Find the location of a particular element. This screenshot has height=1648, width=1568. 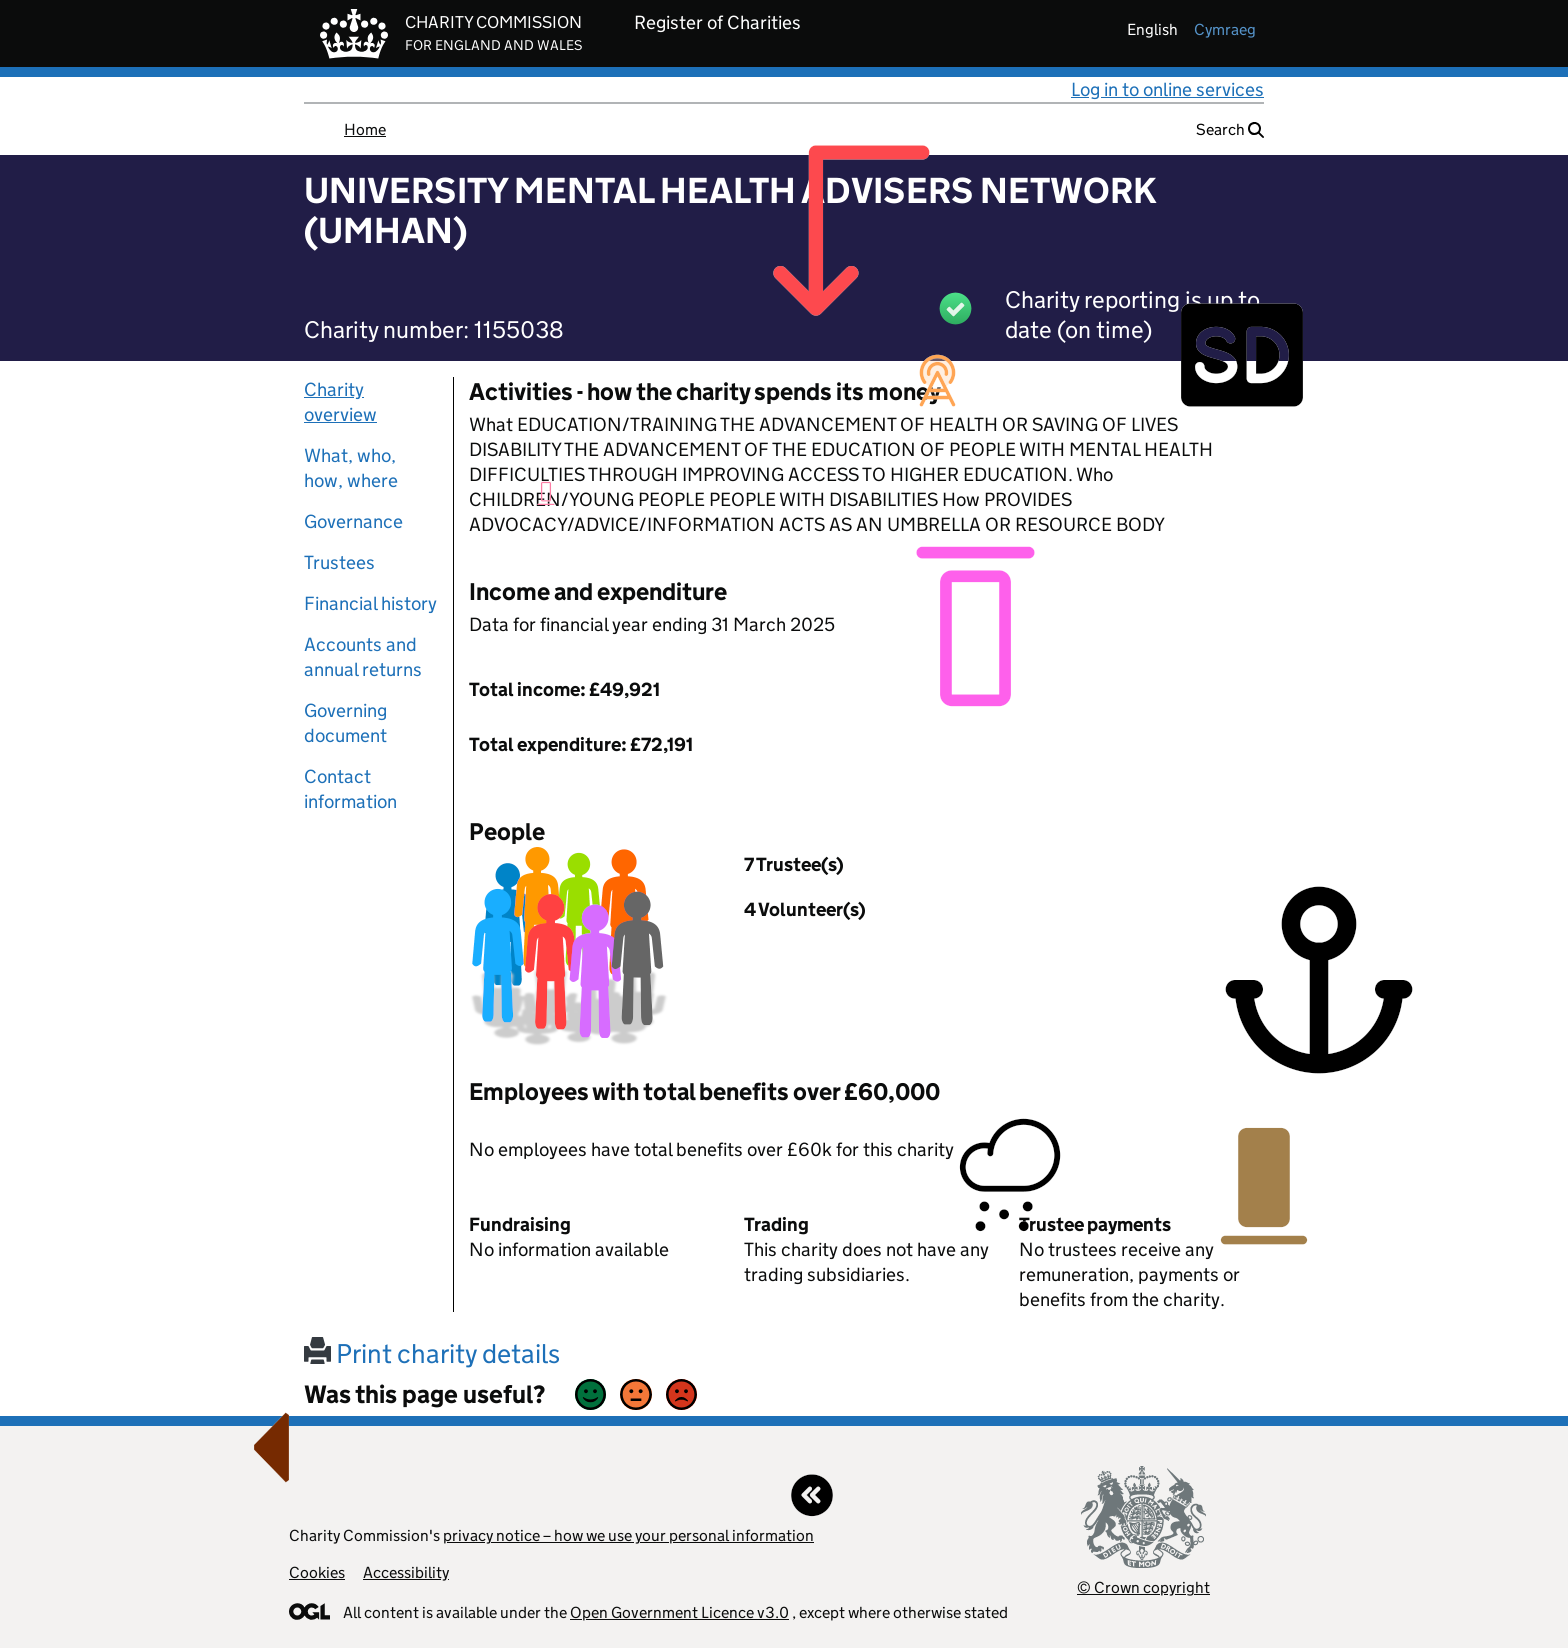

indicates standard definition video quality is located at coordinates (1242, 355).